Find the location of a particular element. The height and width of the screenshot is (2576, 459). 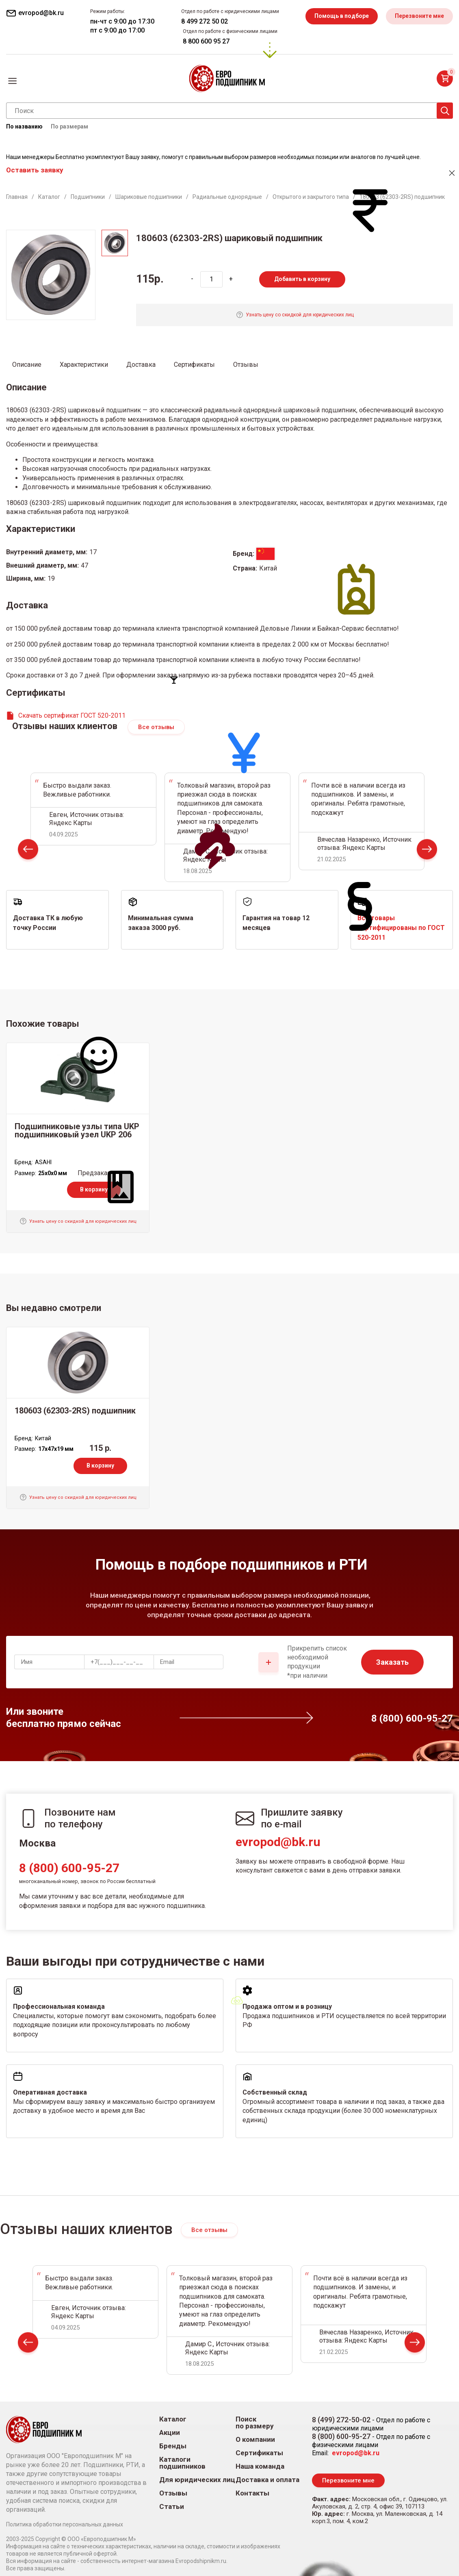

view bar or cocktail menu is located at coordinates (174, 680).